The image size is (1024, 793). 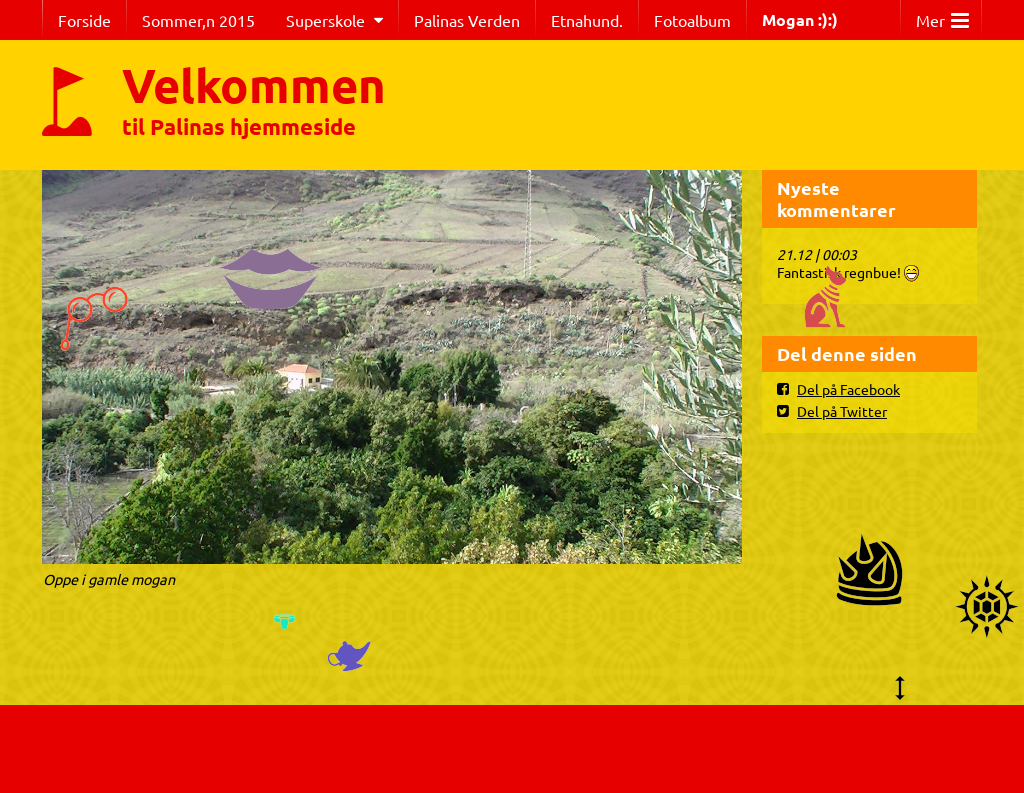 I want to click on indicates a rare or legendary item, so click(x=986, y=606).